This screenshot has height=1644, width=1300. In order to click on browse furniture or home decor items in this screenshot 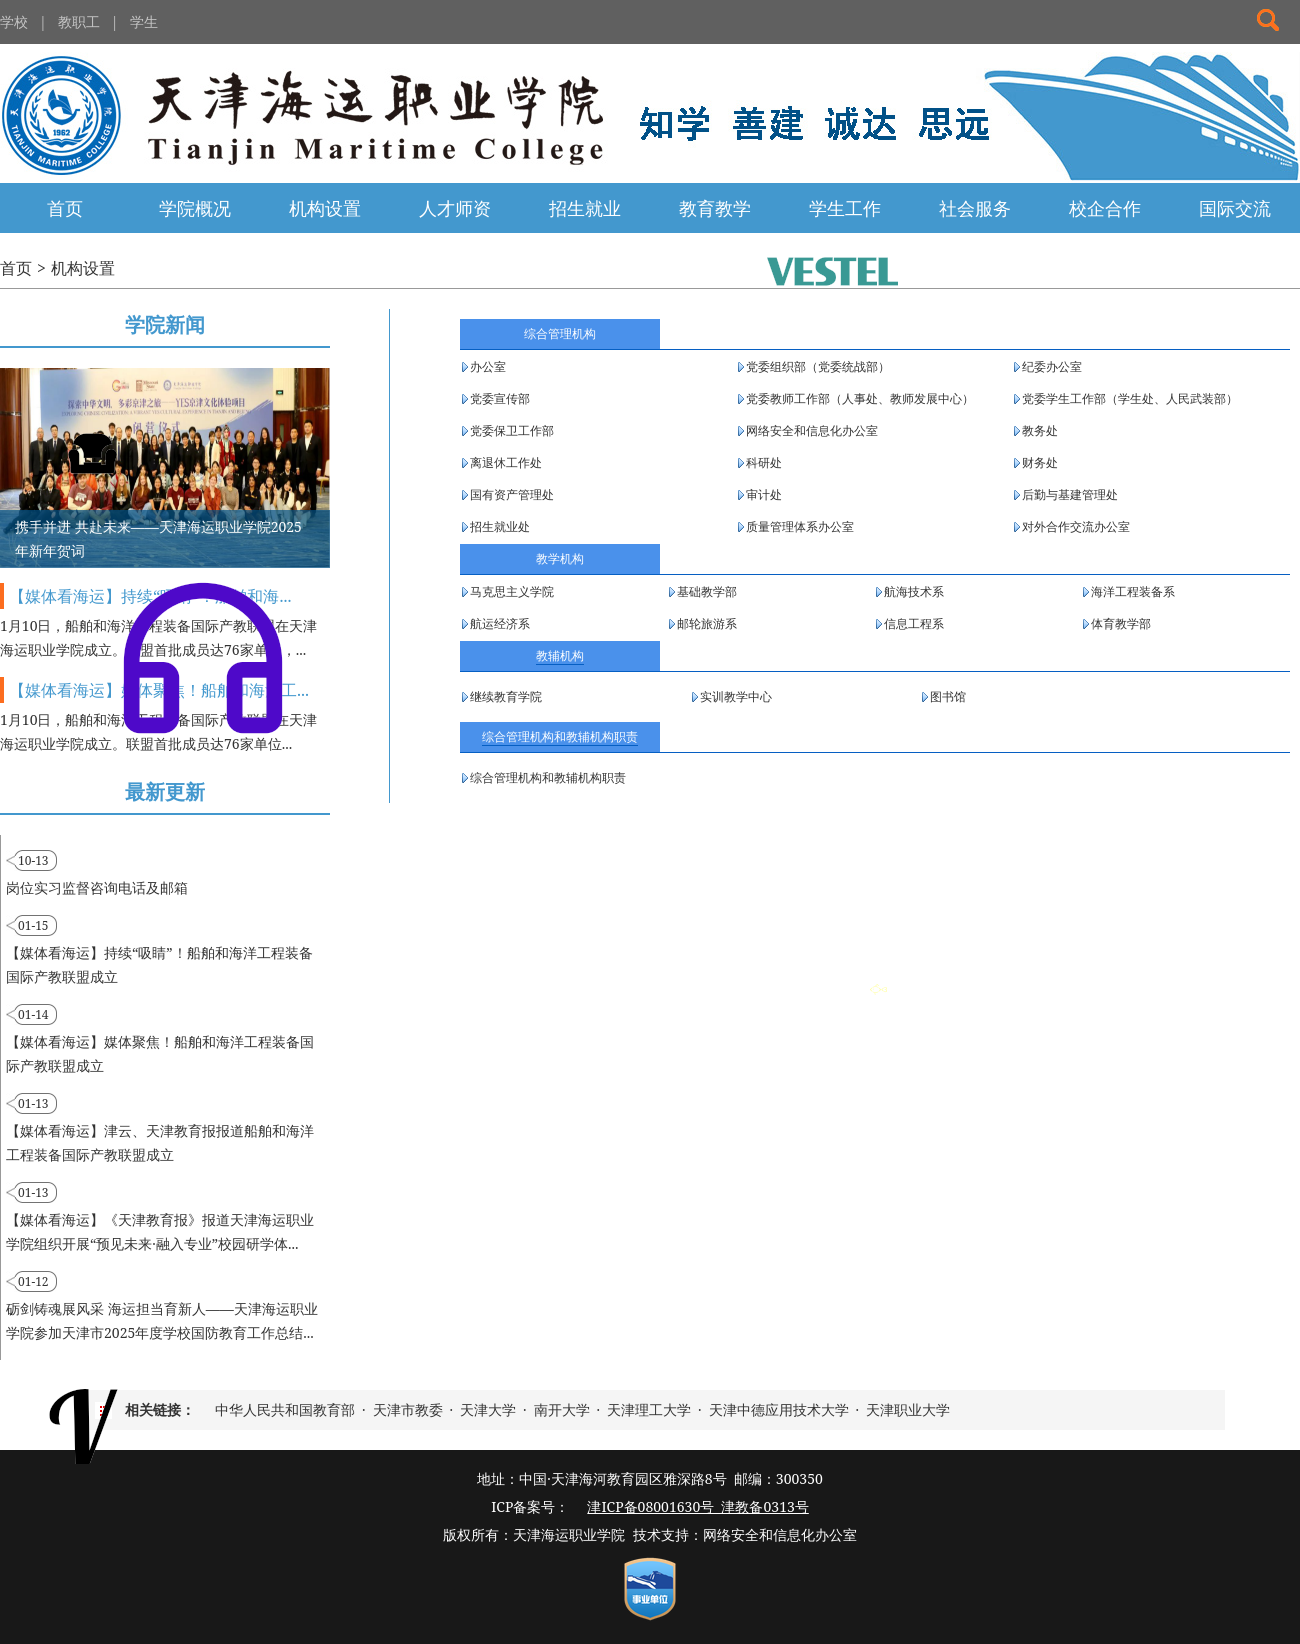, I will do `click(92, 453)`.